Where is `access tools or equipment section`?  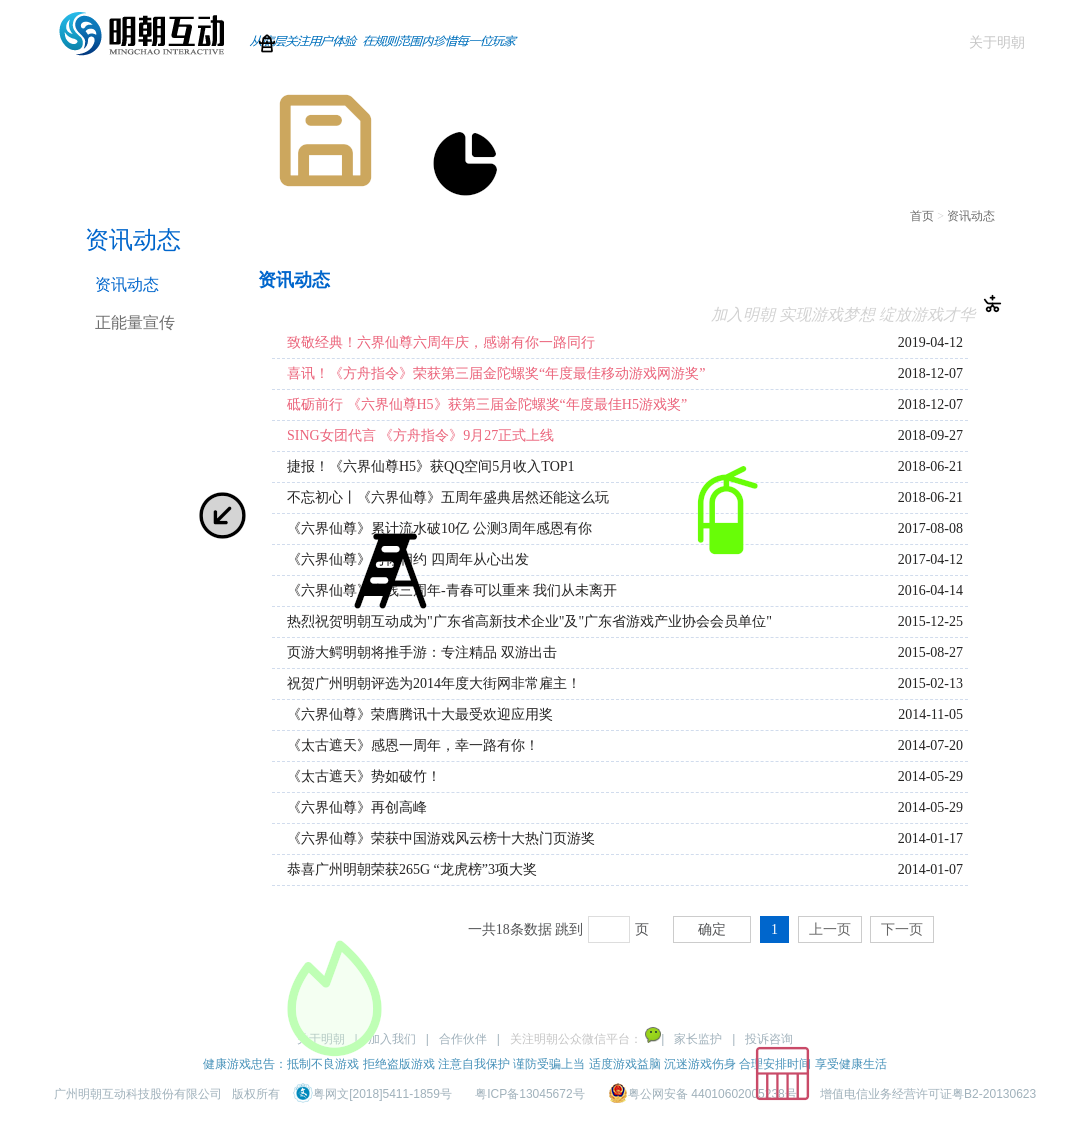 access tools or equipment section is located at coordinates (392, 571).